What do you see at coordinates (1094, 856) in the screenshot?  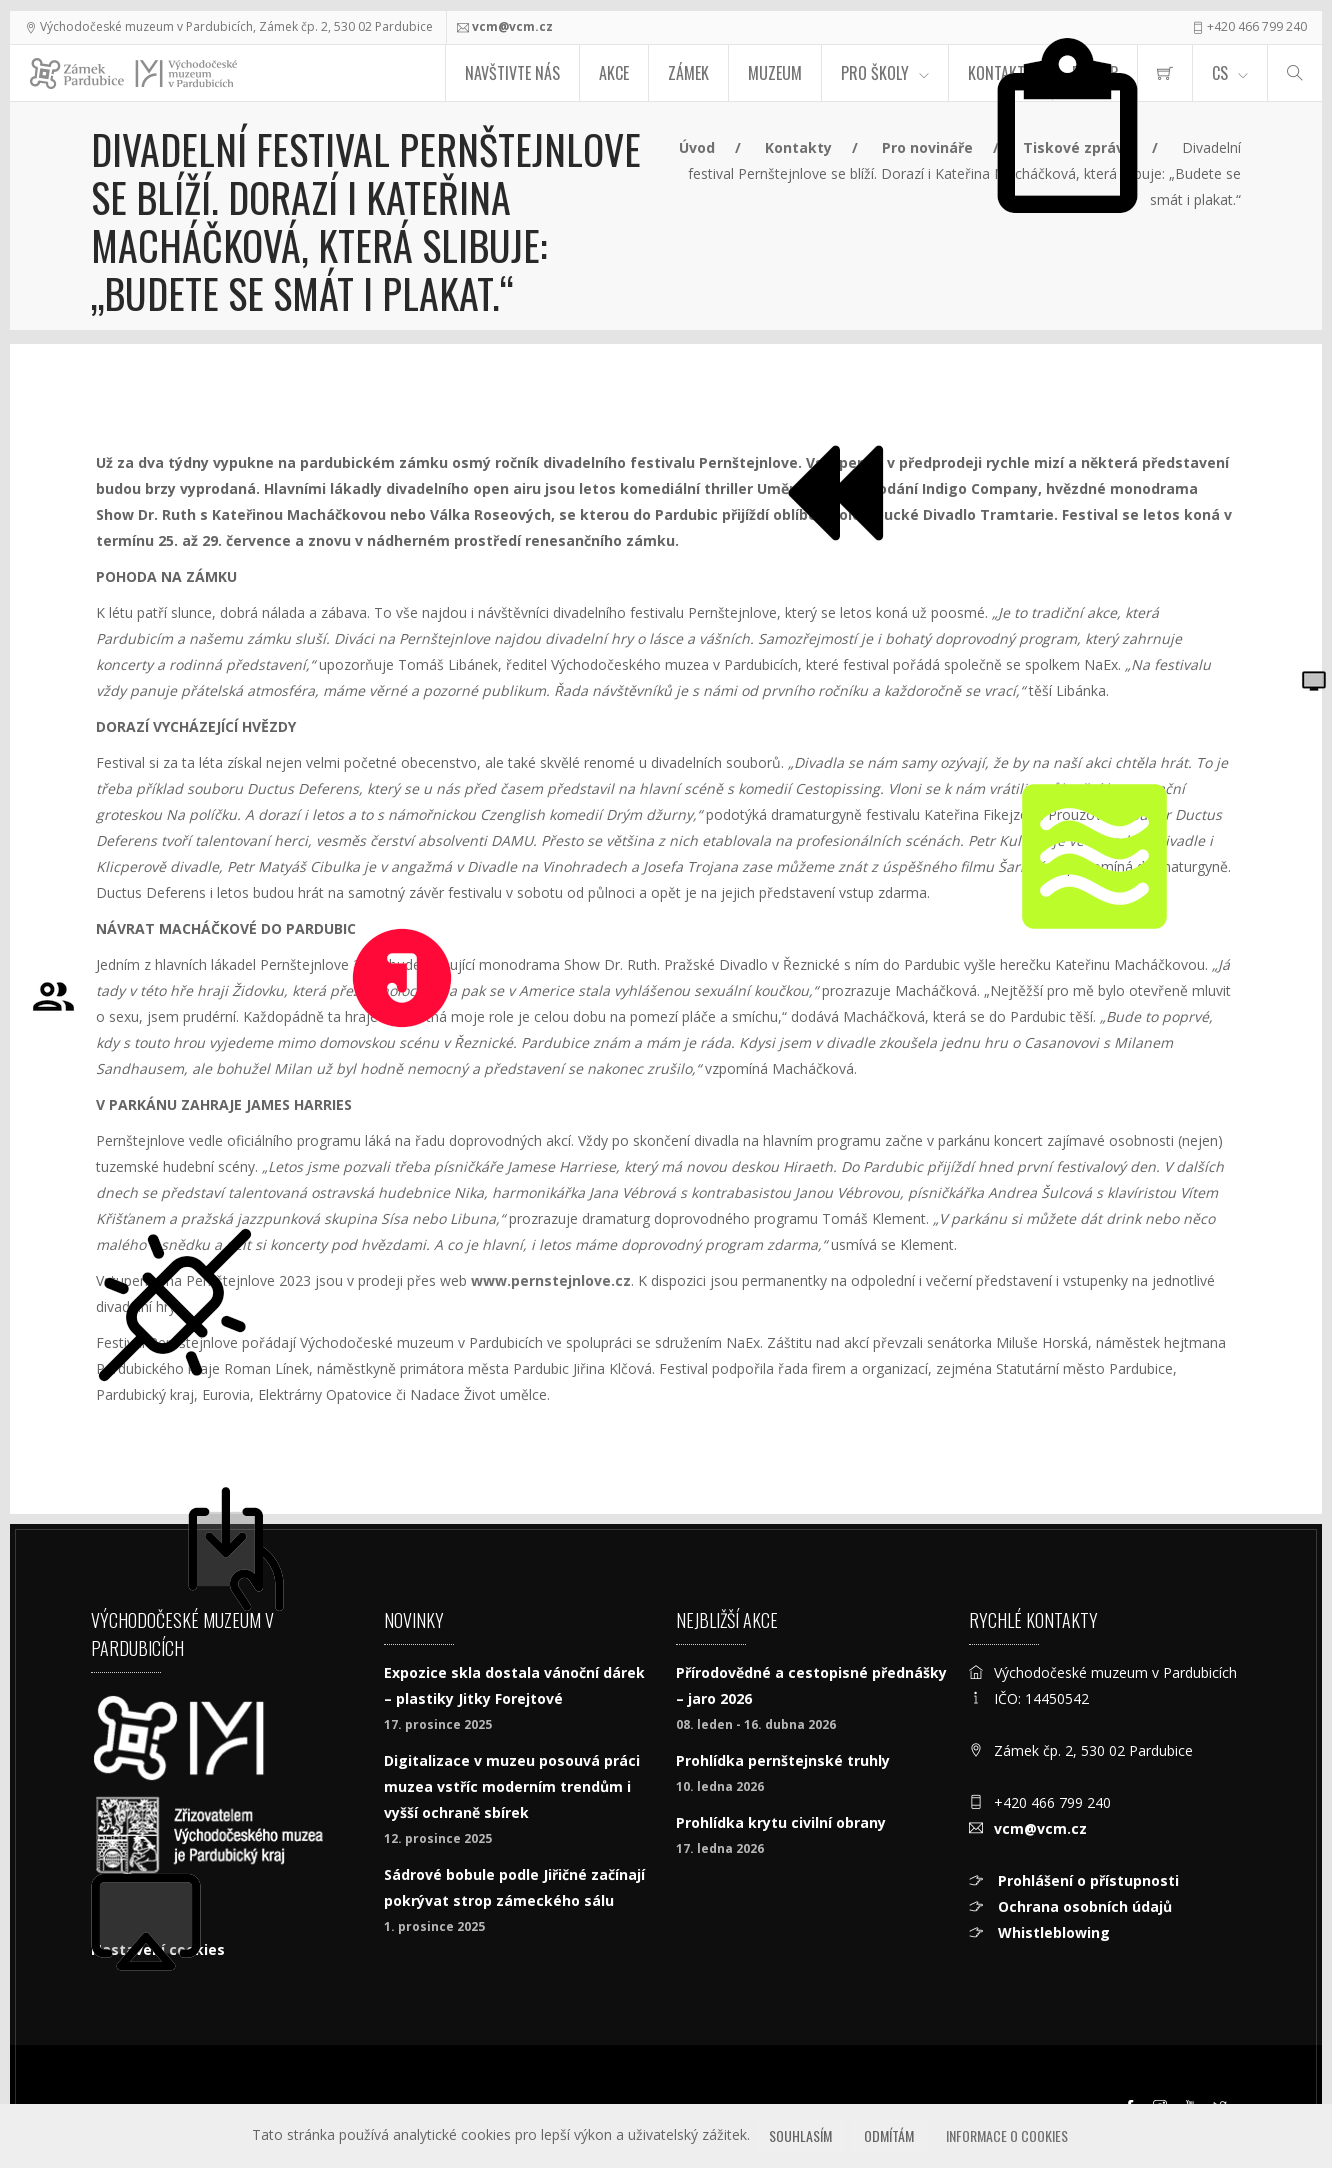 I see `indicates water or aquatic features` at bounding box center [1094, 856].